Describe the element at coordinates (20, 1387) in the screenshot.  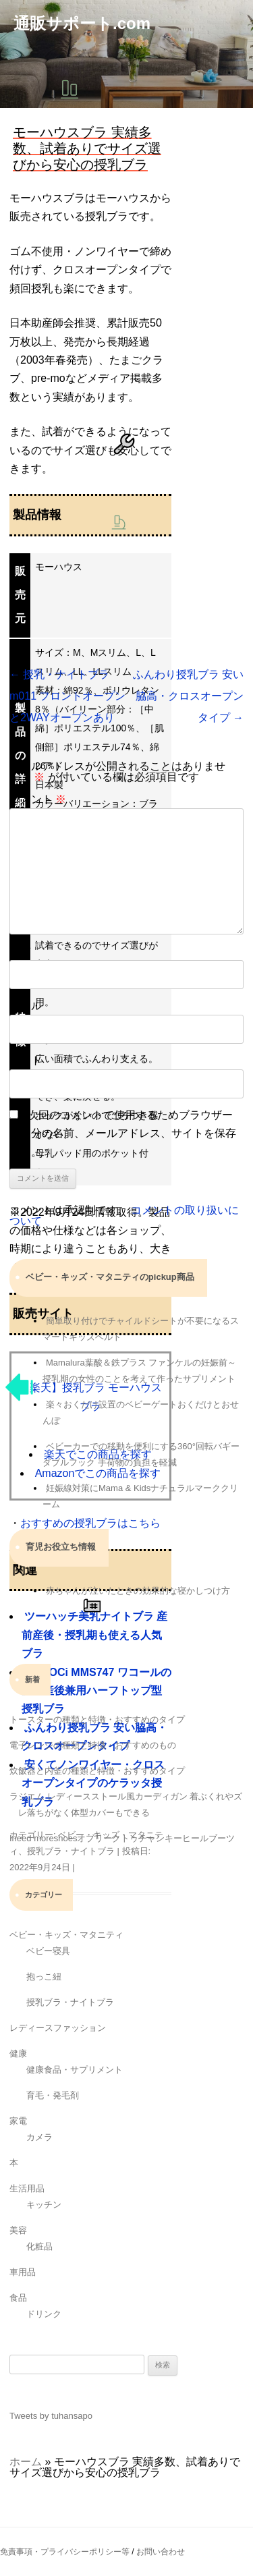
I see `go back to previous screen` at that location.